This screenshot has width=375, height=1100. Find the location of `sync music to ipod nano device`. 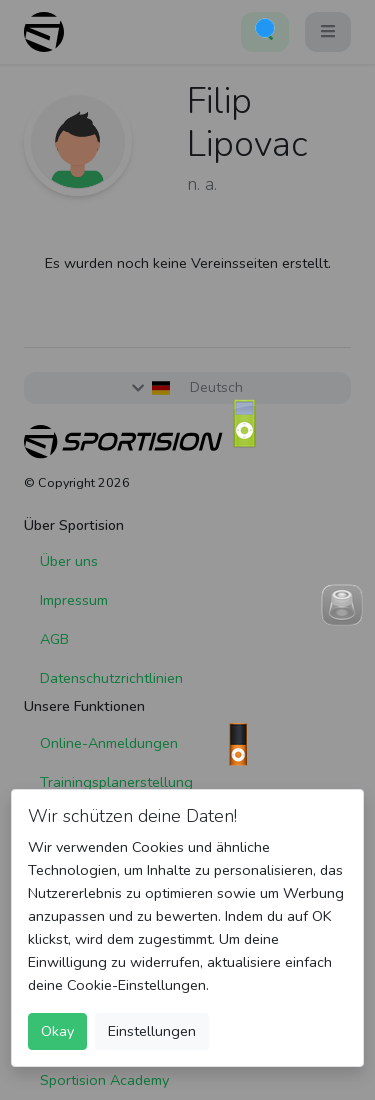

sync music to ipod nano device is located at coordinates (238, 745).